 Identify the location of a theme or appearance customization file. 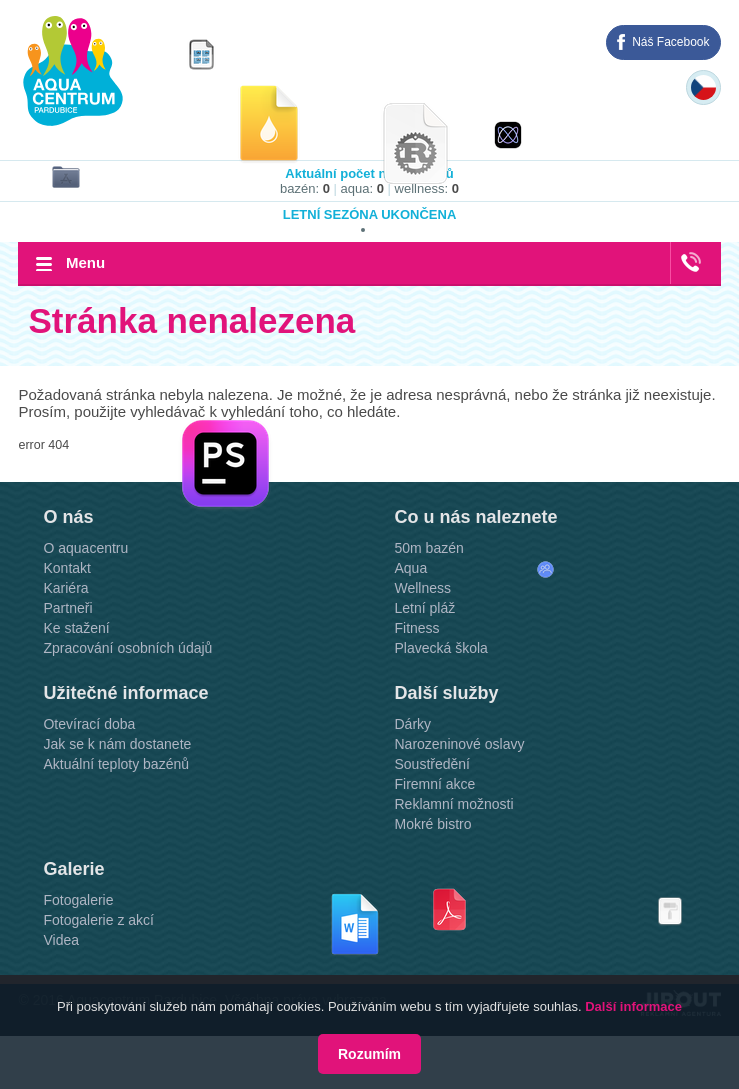
(670, 911).